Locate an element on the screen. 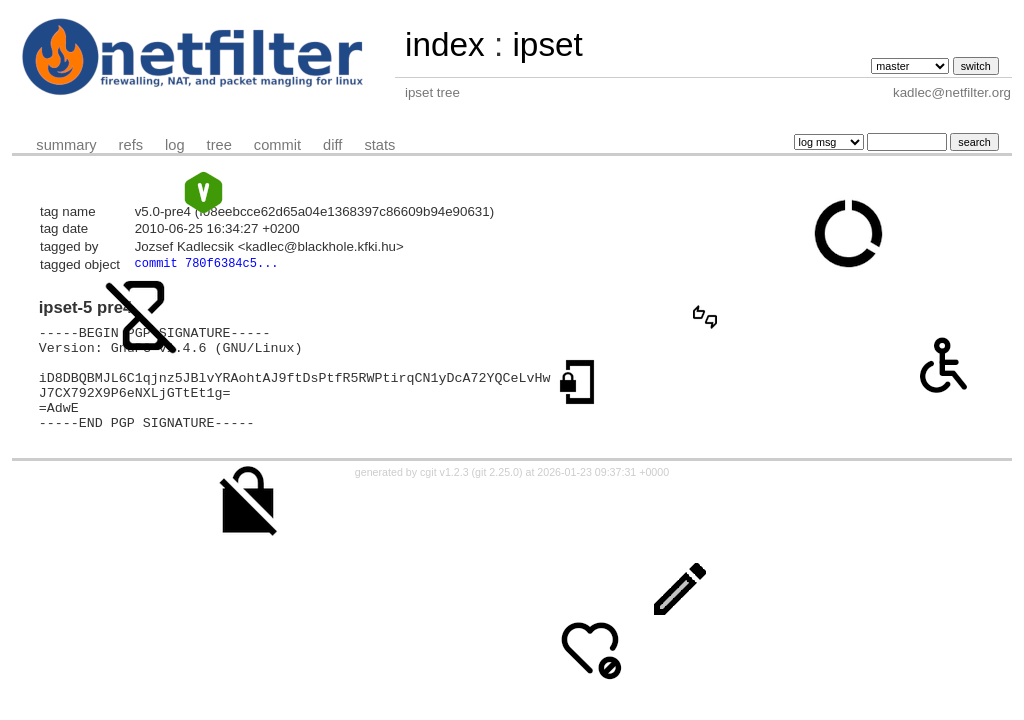  device is locked or secured is located at coordinates (576, 382).